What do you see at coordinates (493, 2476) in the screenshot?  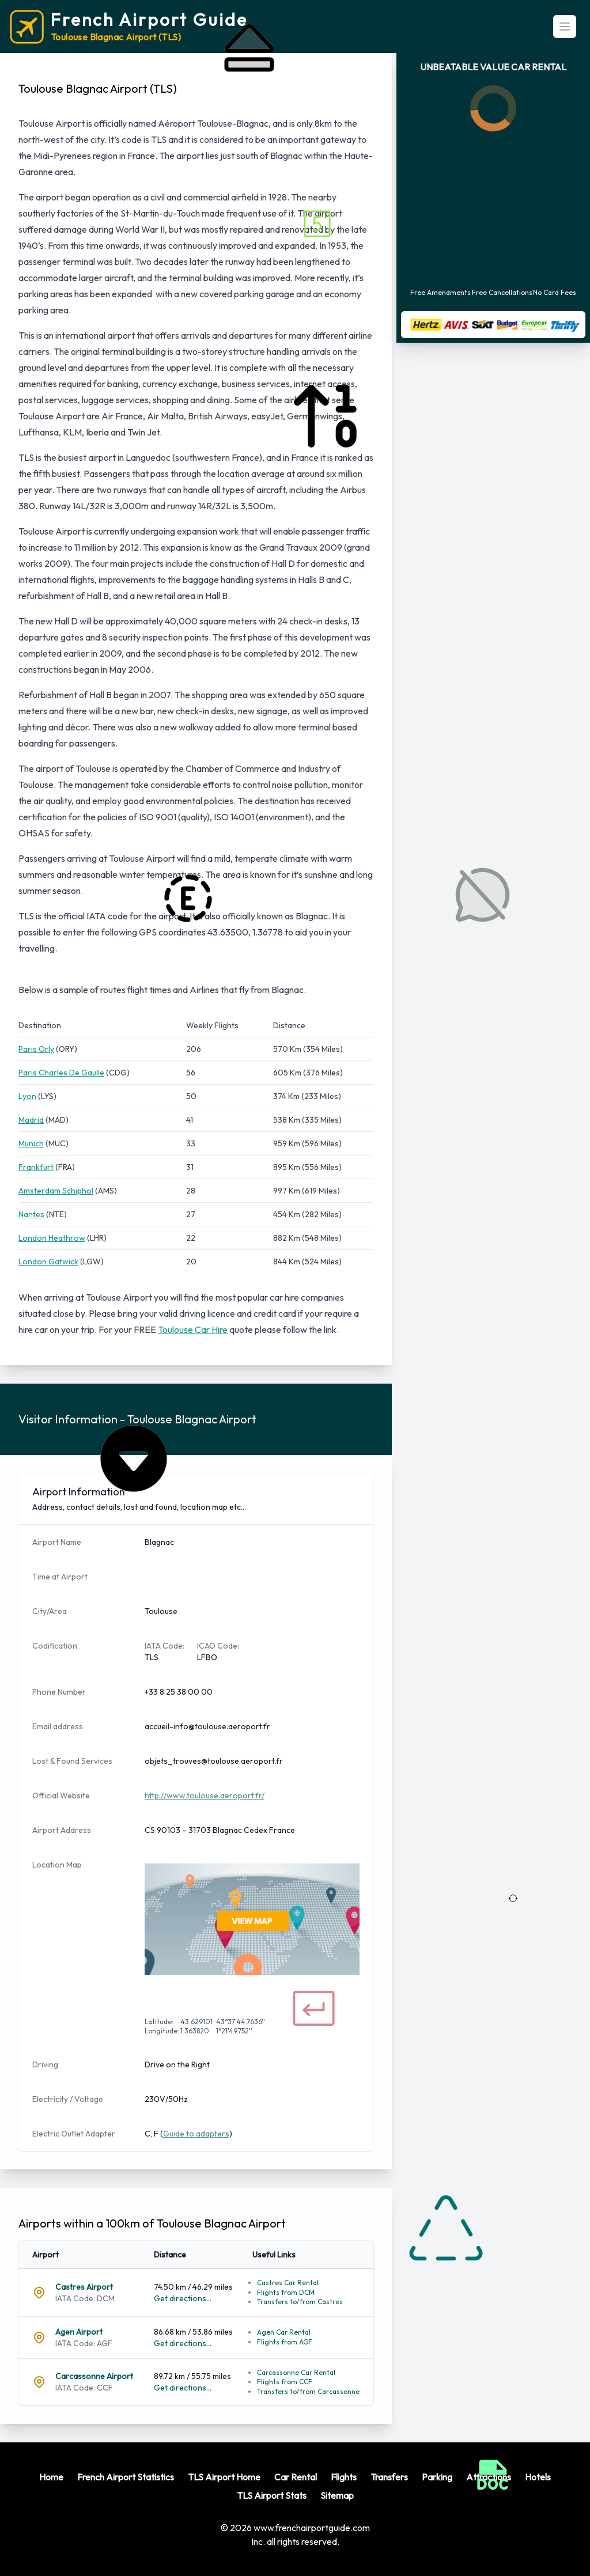 I see `open a document file` at bounding box center [493, 2476].